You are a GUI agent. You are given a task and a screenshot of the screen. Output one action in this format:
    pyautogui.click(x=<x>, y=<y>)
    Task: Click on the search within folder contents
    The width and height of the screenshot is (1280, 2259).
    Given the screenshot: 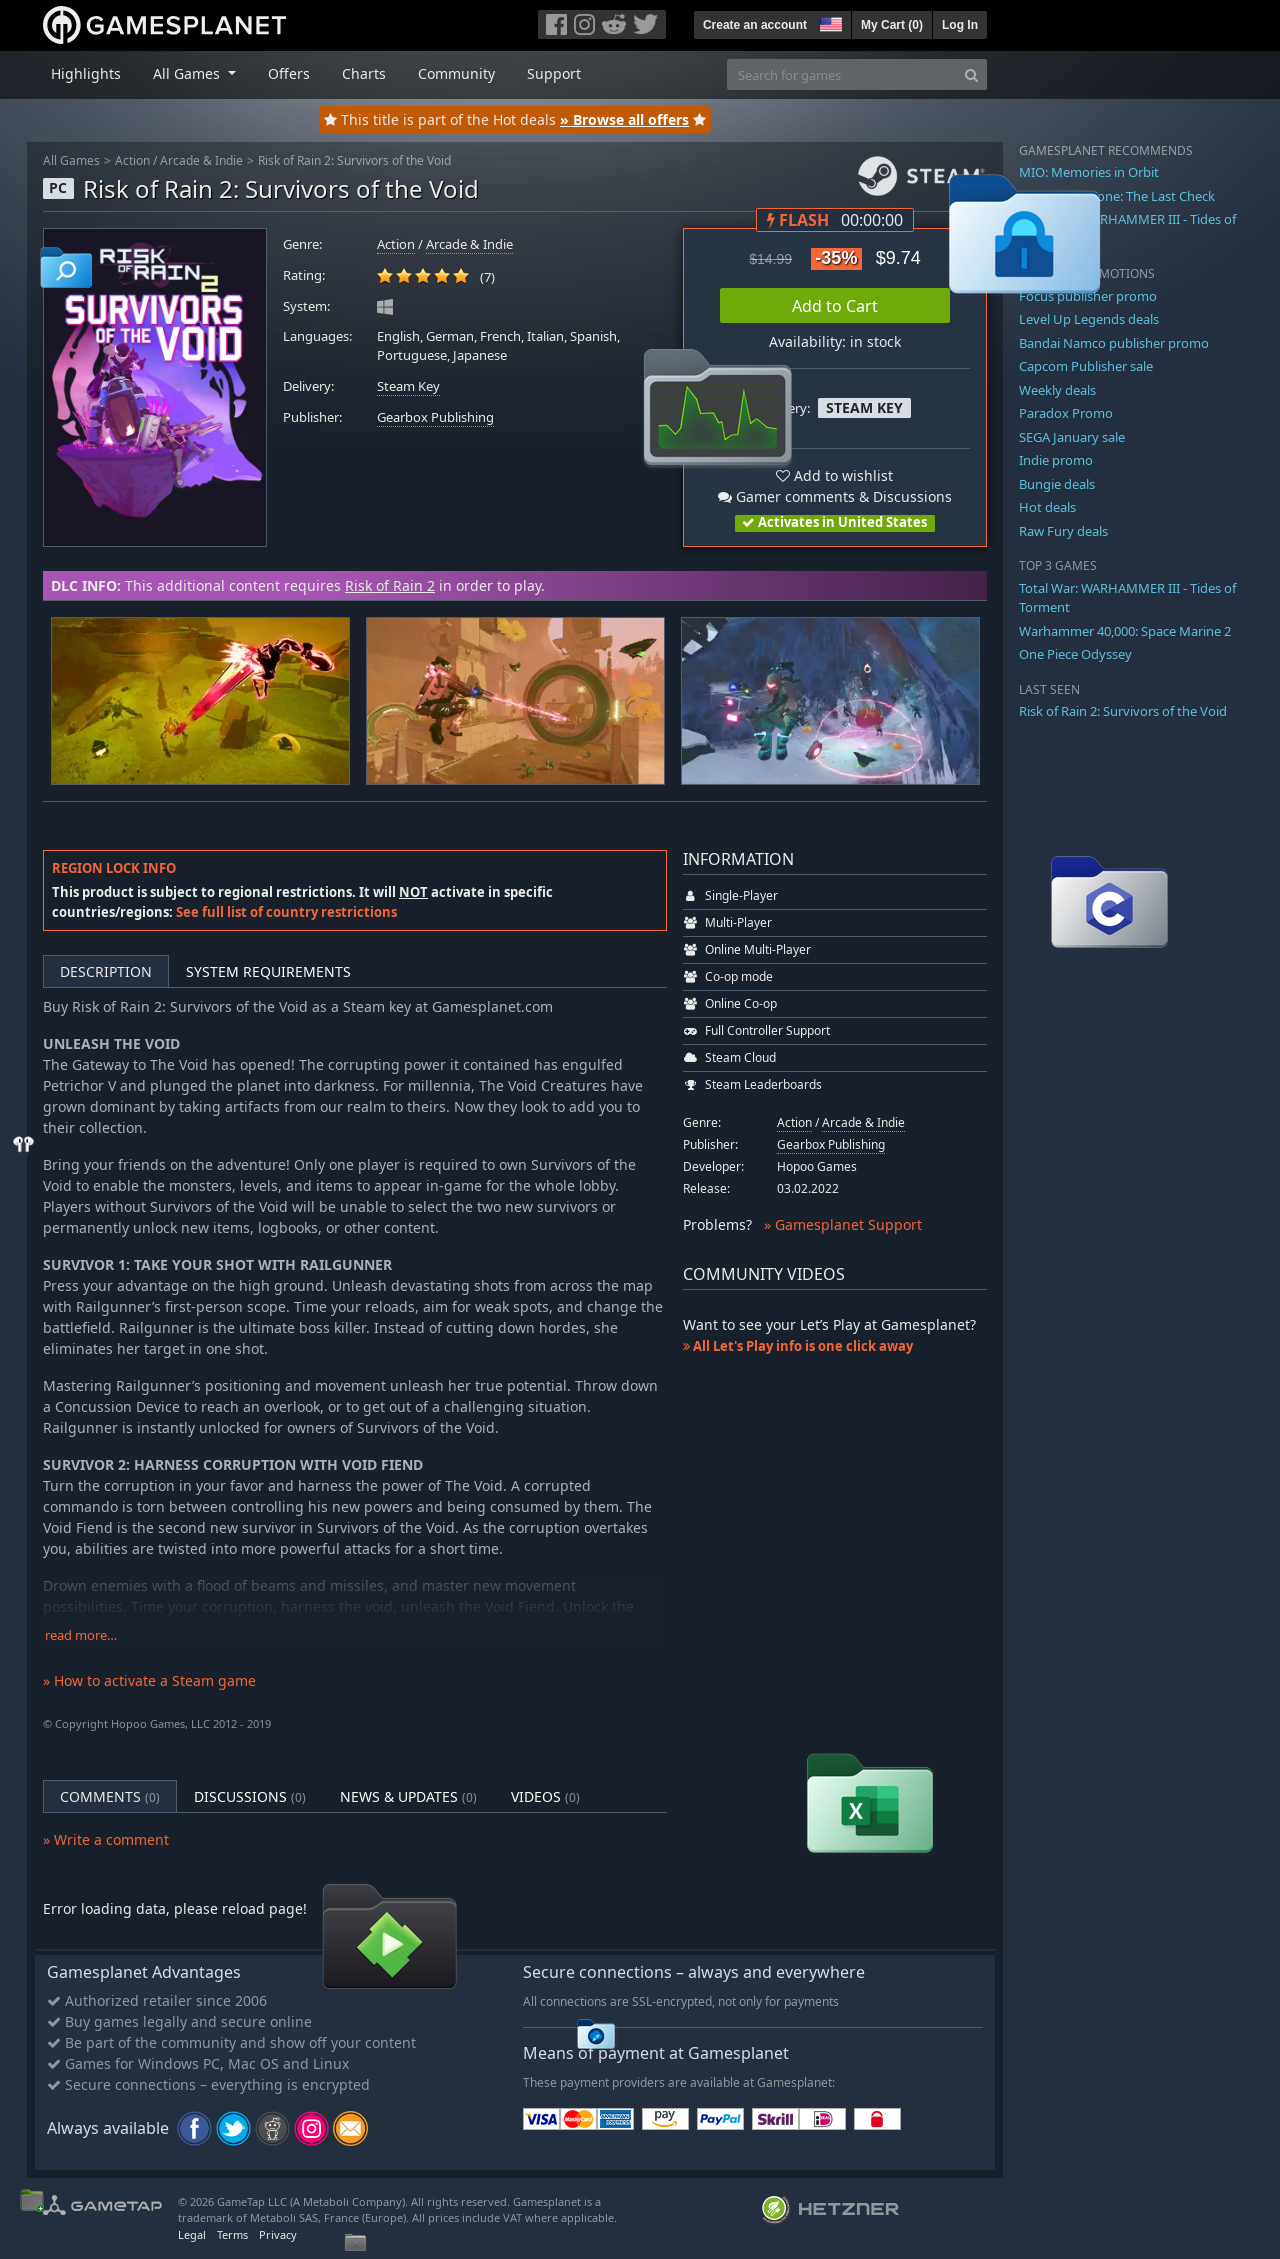 What is the action you would take?
    pyautogui.click(x=66, y=269)
    